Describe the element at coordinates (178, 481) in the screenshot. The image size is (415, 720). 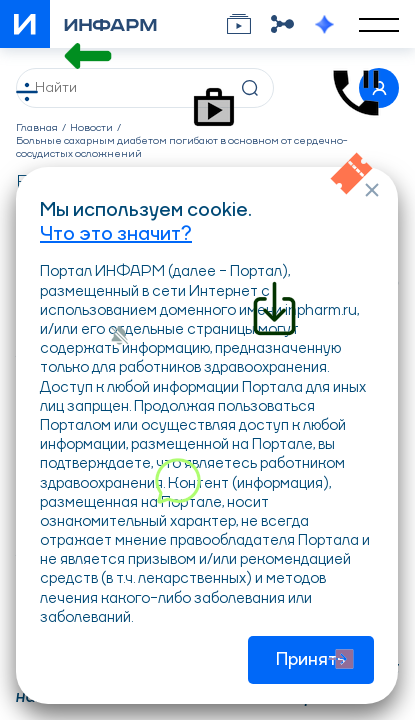
I see `open a chat or messaging feature` at that location.